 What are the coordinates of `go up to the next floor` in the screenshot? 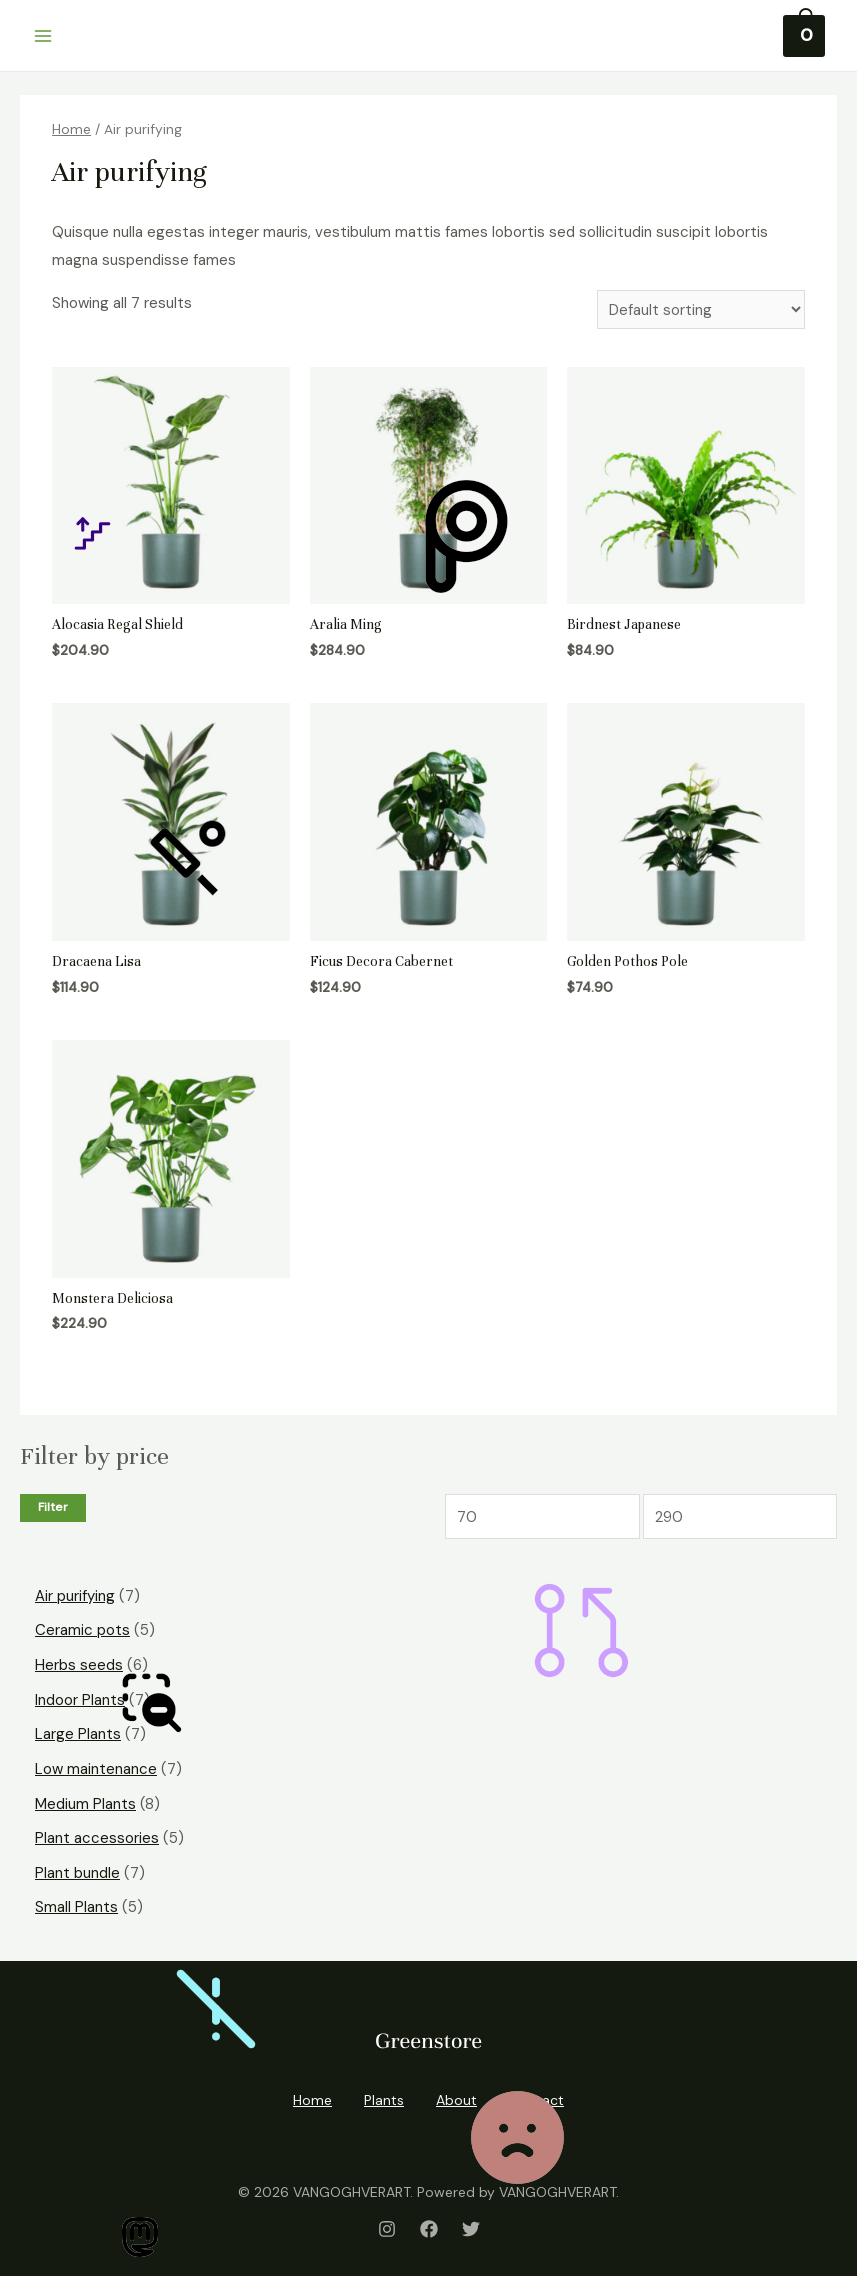 It's located at (92, 533).